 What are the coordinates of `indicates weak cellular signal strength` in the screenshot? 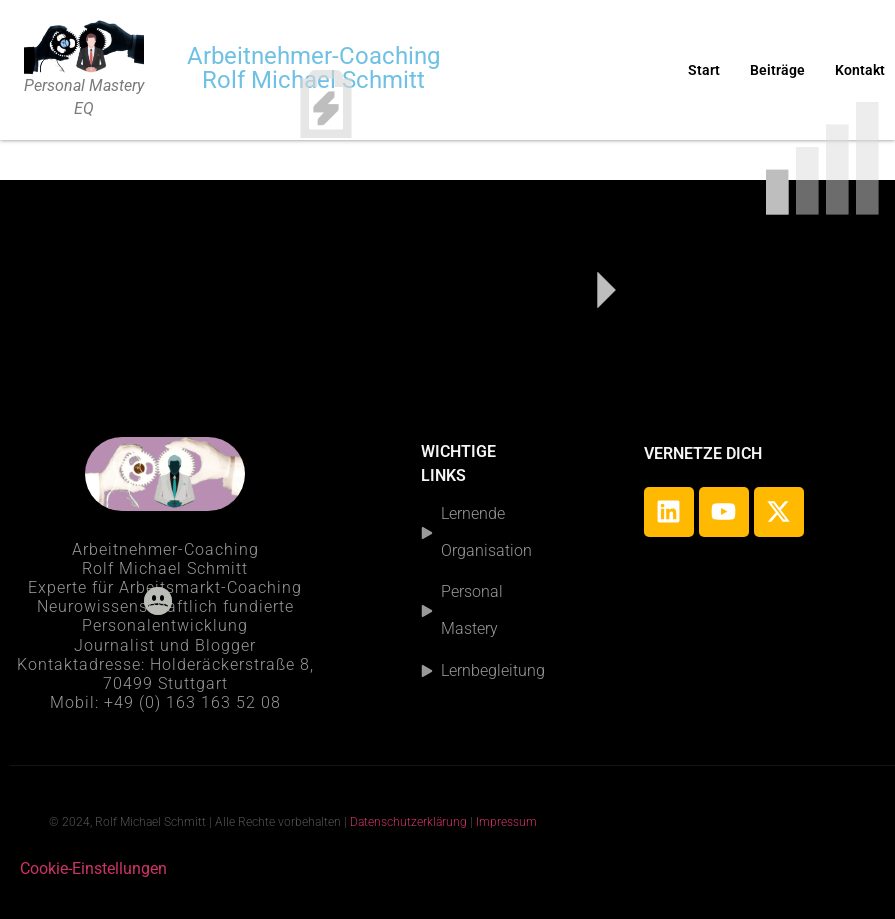 It's located at (826, 162).